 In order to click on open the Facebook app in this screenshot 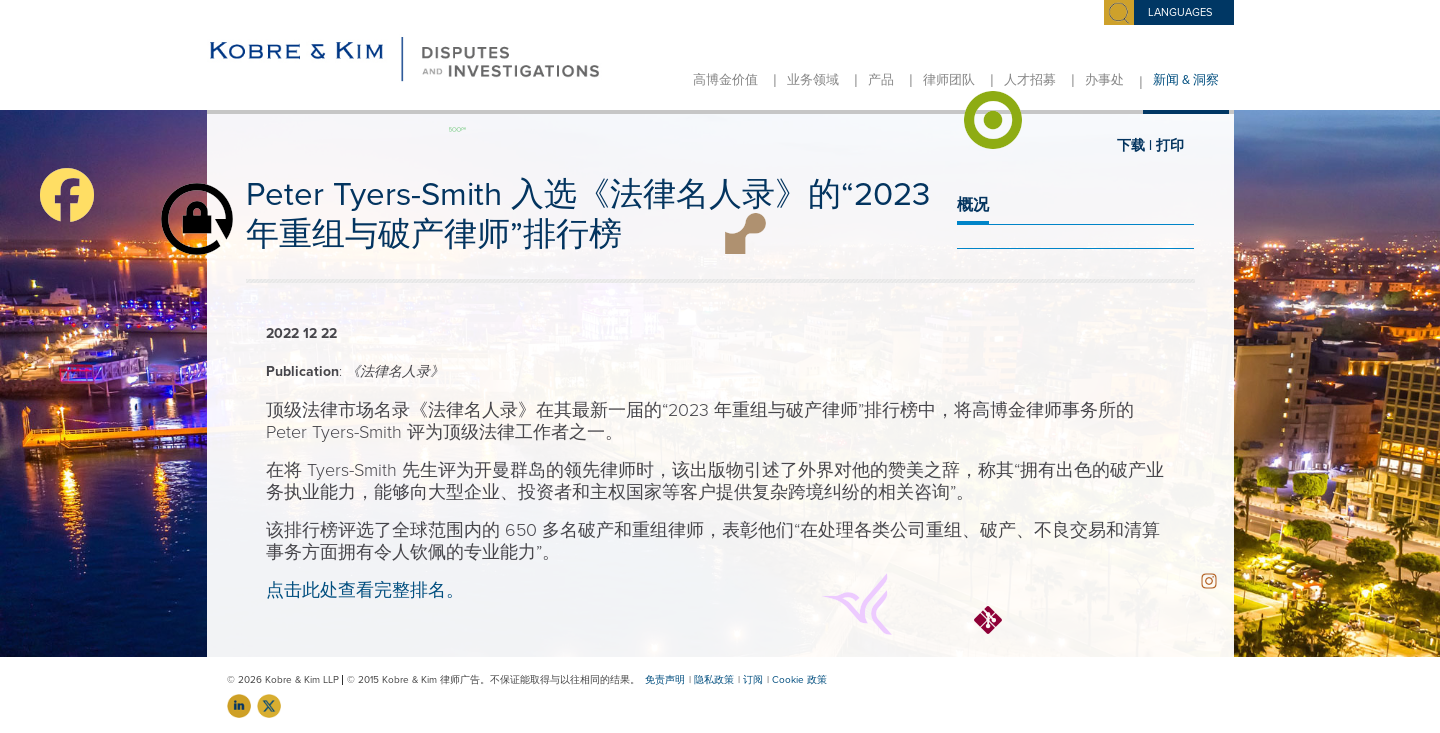, I will do `click(67, 195)`.